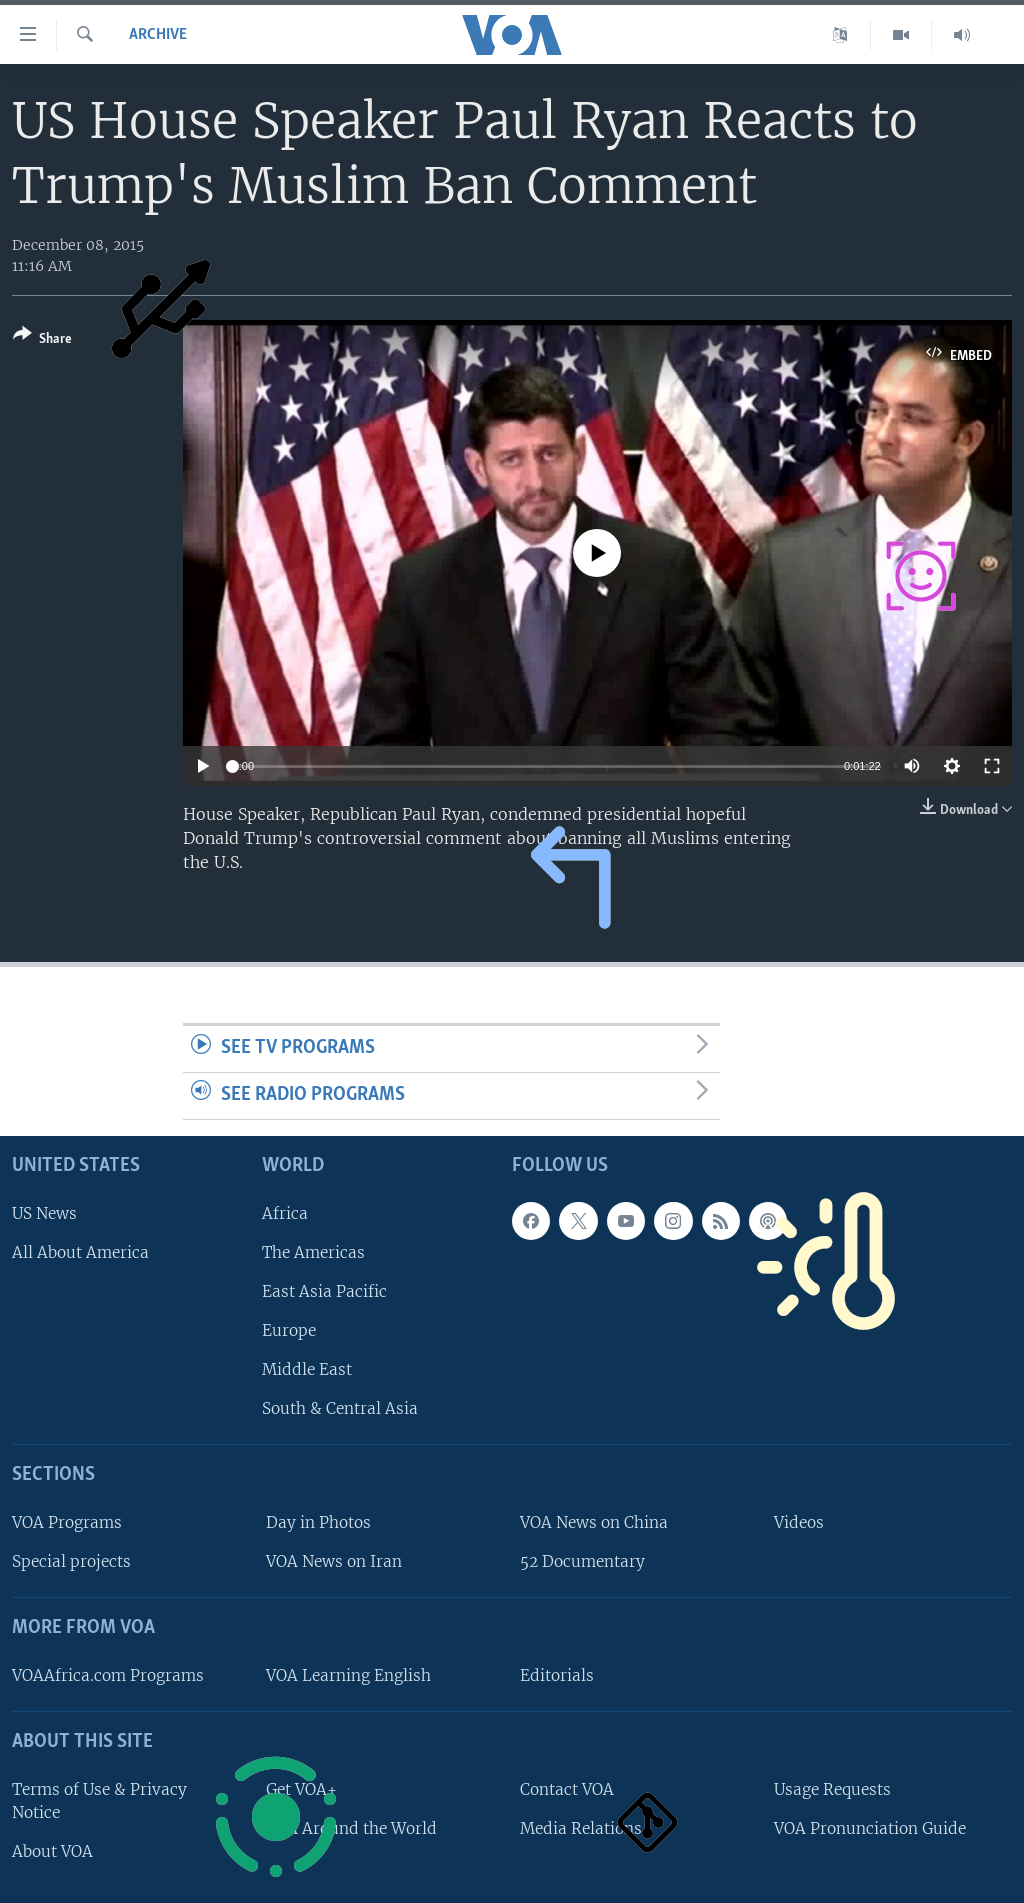 This screenshot has width=1024, height=1903. What do you see at coordinates (826, 1261) in the screenshot?
I see `view current outdoor temperature` at bounding box center [826, 1261].